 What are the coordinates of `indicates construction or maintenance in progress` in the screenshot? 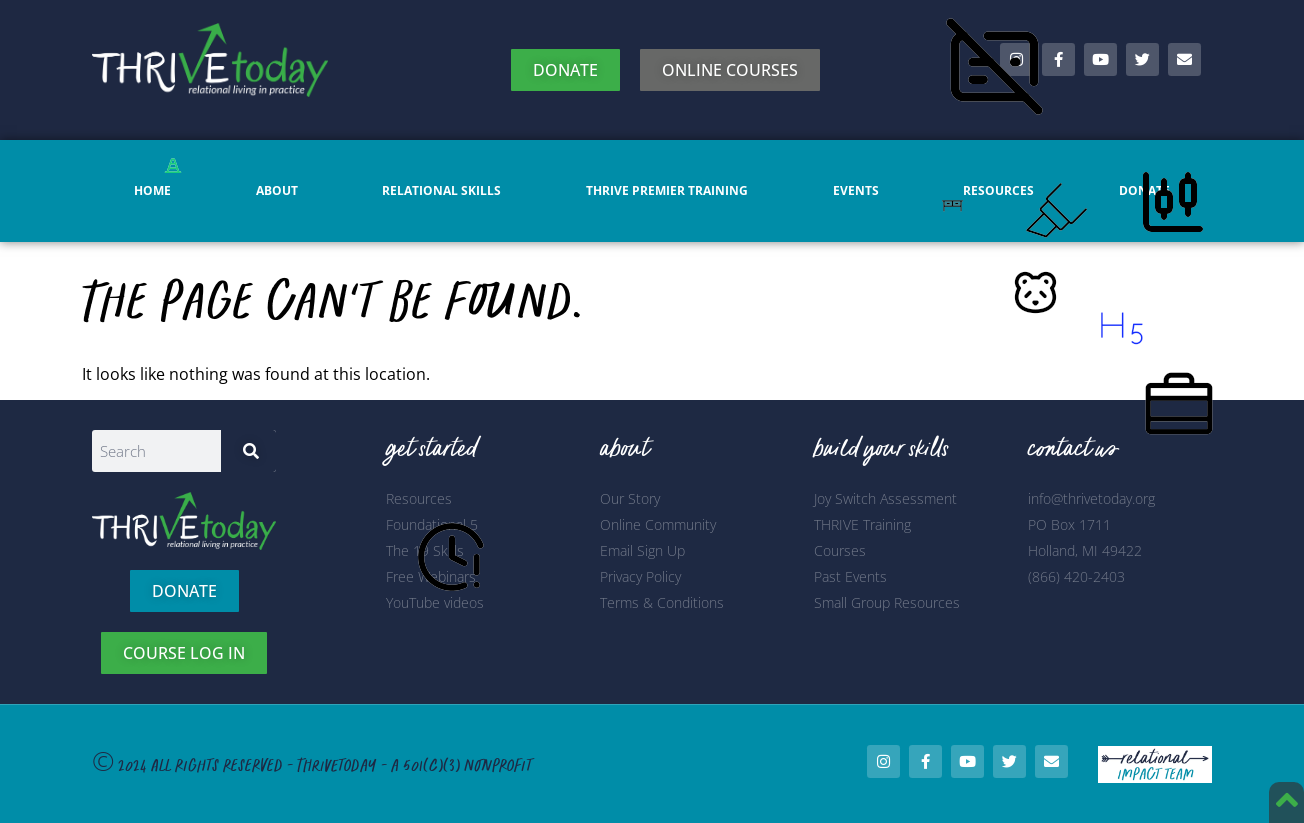 It's located at (173, 166).